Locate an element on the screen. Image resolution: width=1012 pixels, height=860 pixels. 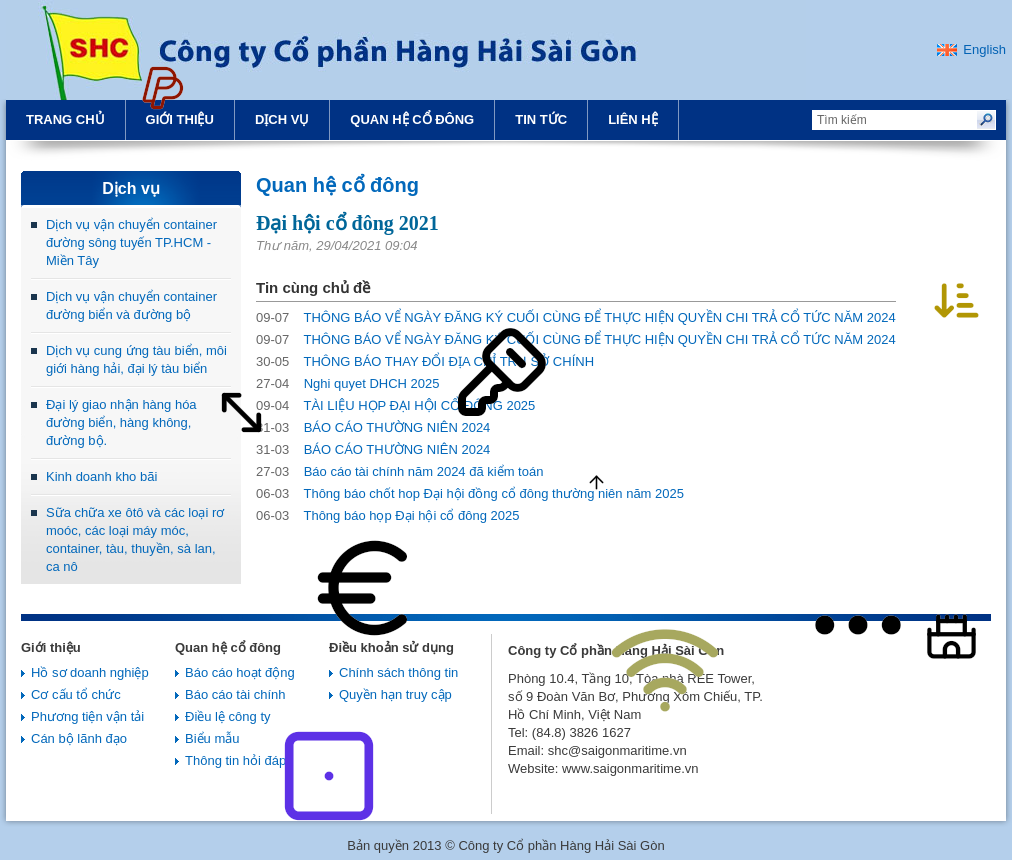
indicates active wireless network connection is located at coordinates (665, 668).